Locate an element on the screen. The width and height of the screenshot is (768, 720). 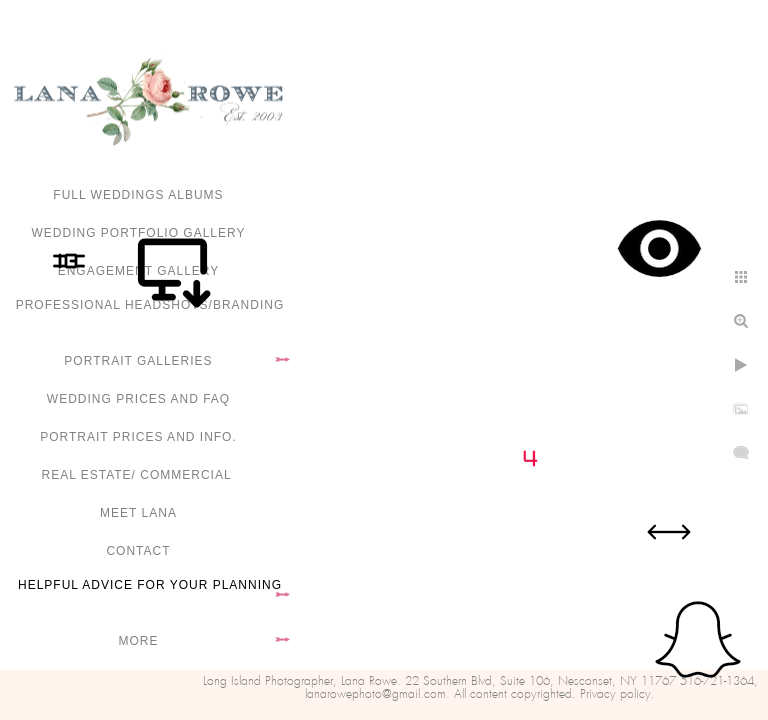
open Snapchat app is located at coordinates (698, 641).